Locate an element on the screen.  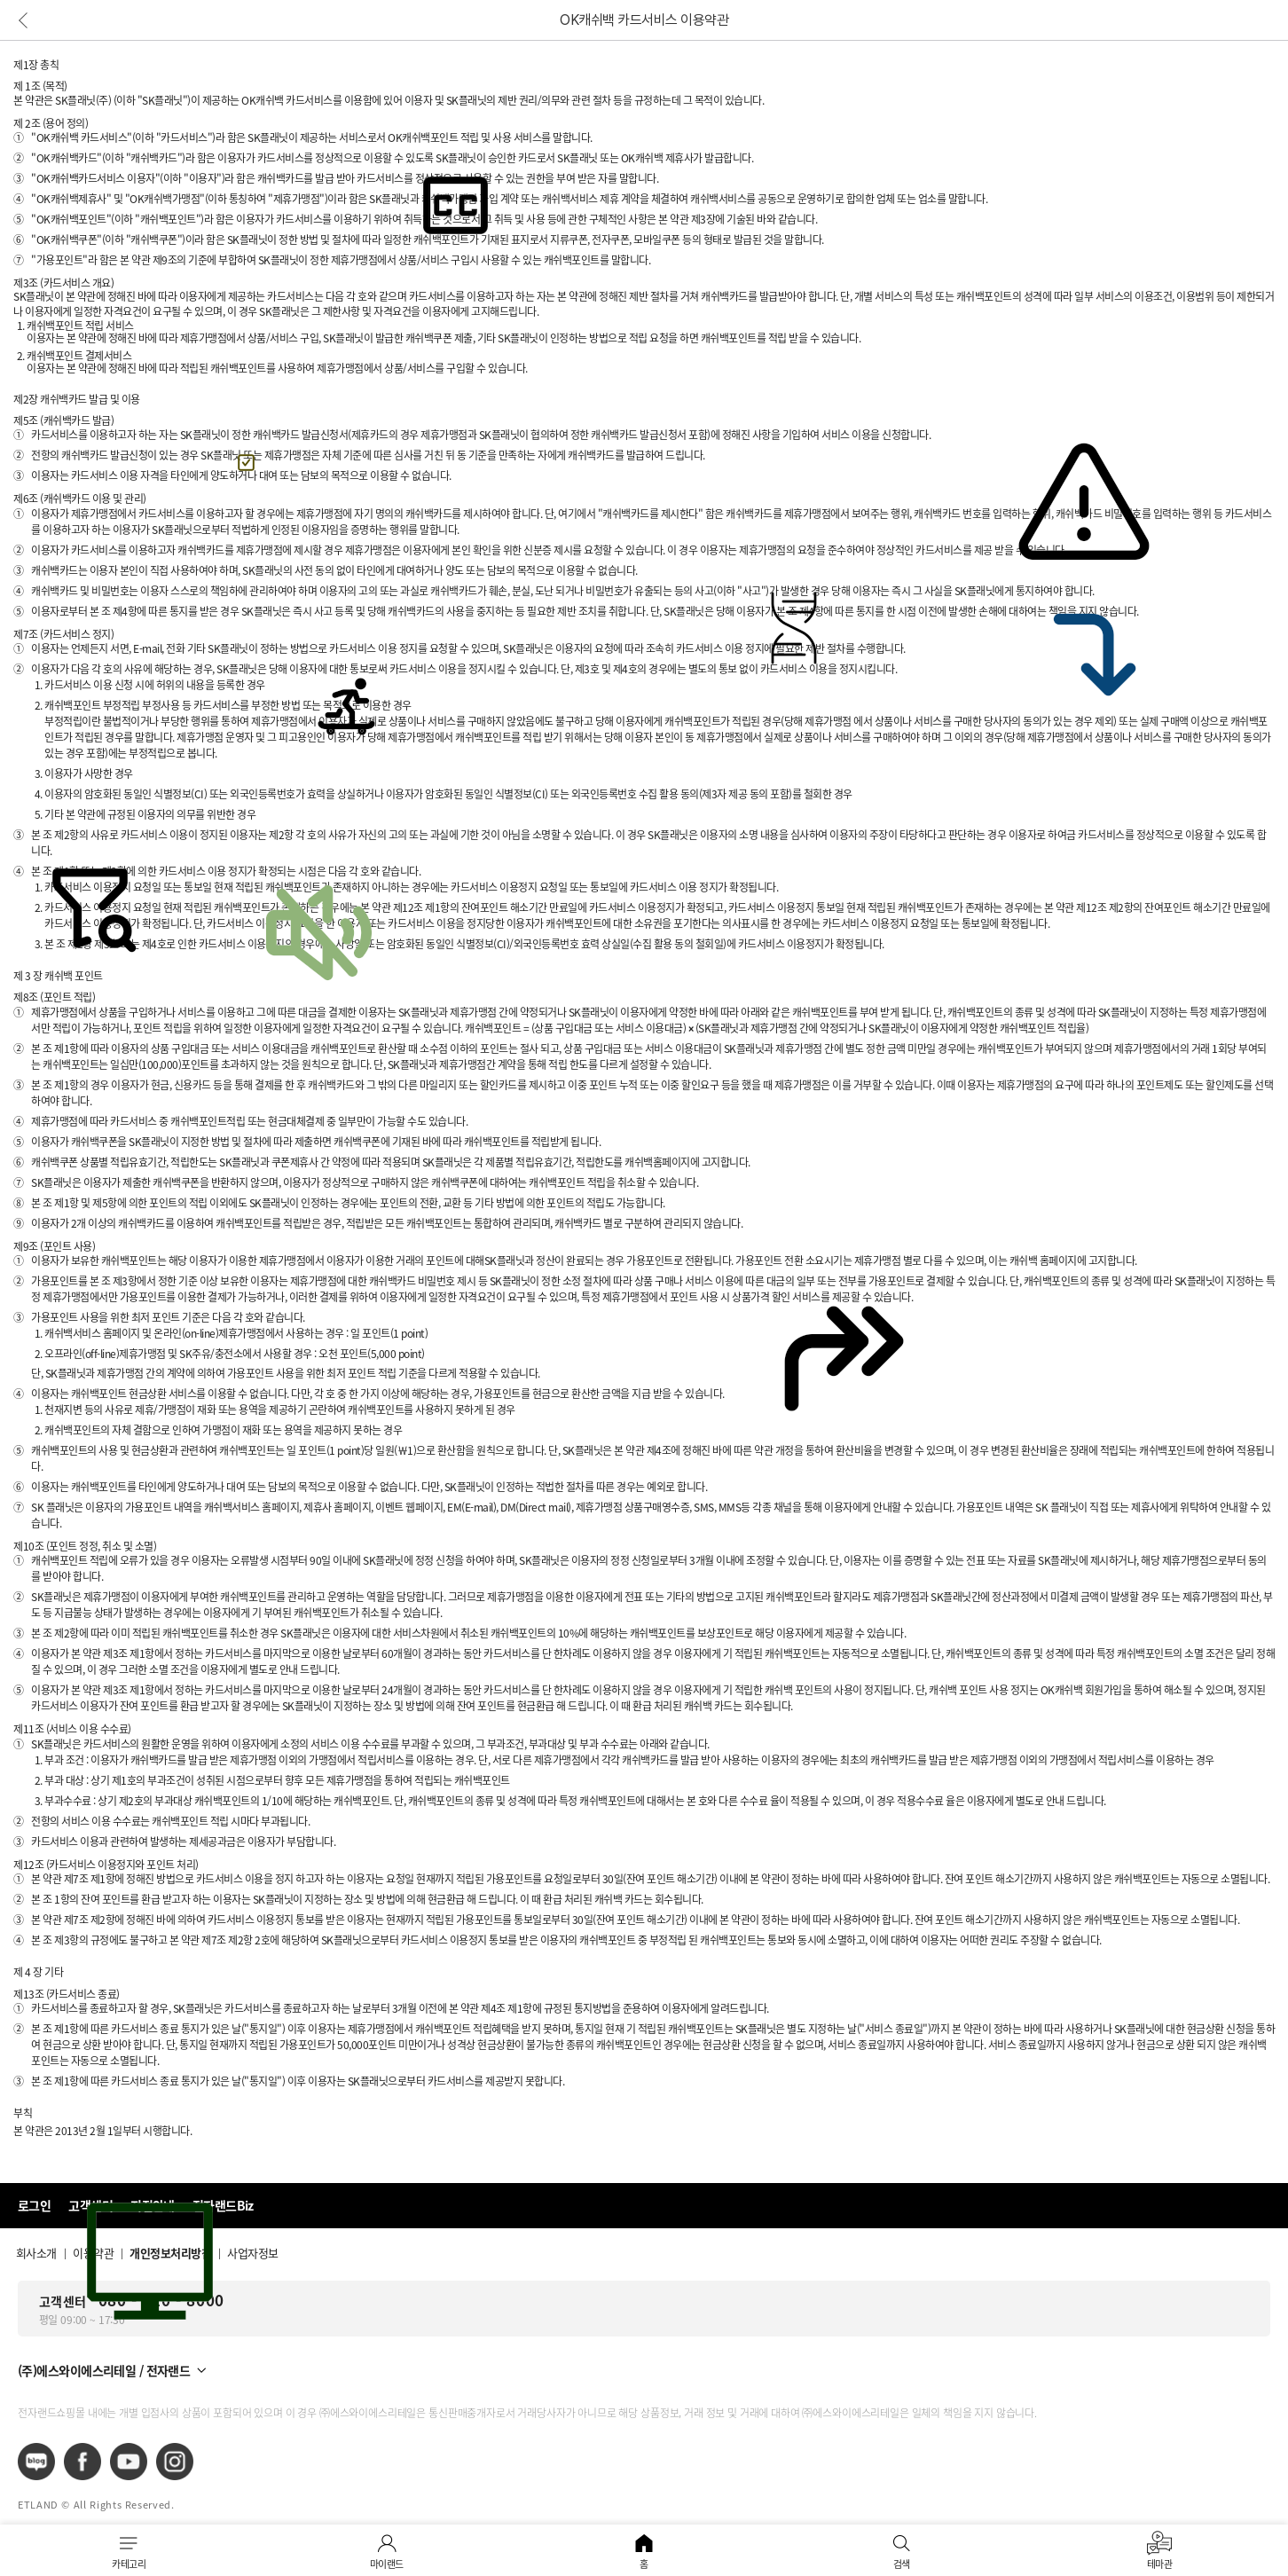
search within filtered results is located at coordinates (90, 906).